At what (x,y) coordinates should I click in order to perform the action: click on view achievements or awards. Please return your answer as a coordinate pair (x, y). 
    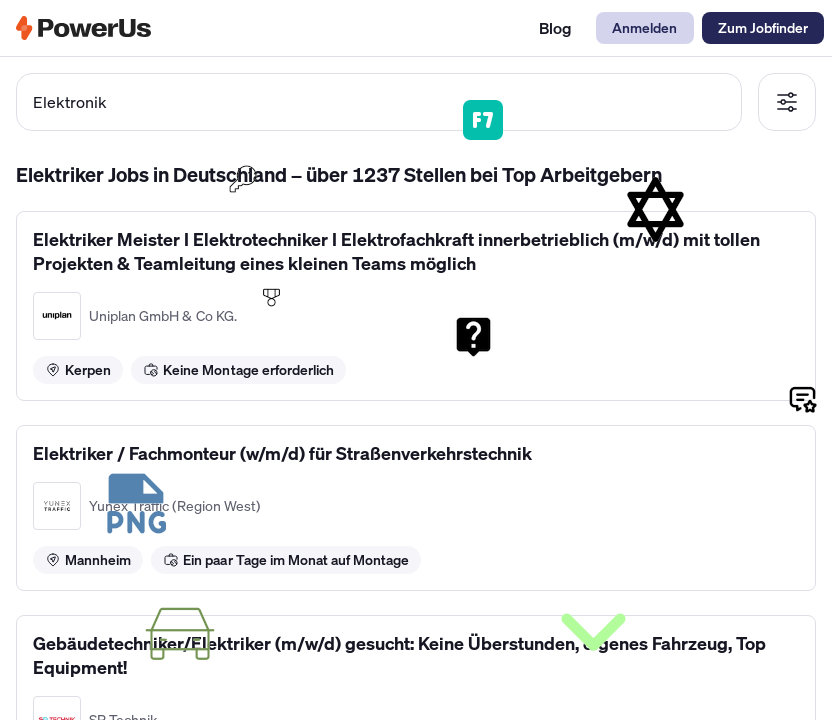
    Looking at the image, I should click on (271, 296).